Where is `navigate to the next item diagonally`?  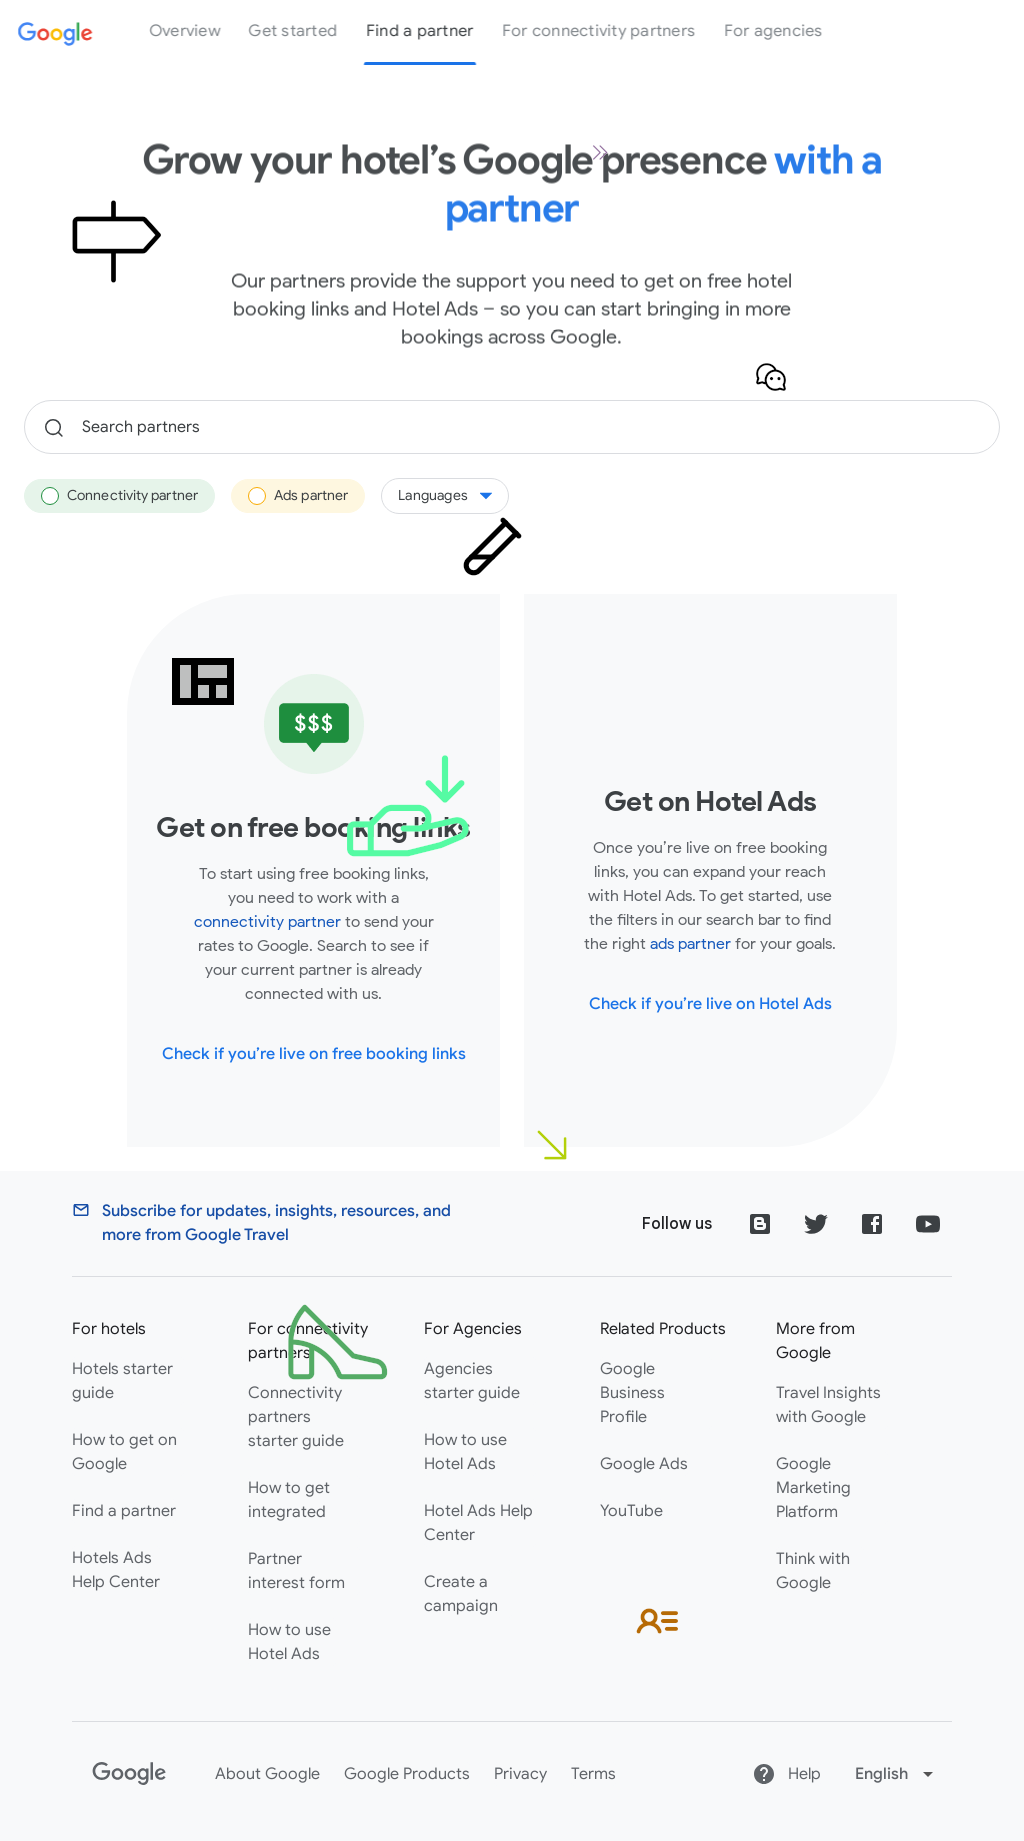
navigate to the next item diagonally is located at coordinates (552, 1145).